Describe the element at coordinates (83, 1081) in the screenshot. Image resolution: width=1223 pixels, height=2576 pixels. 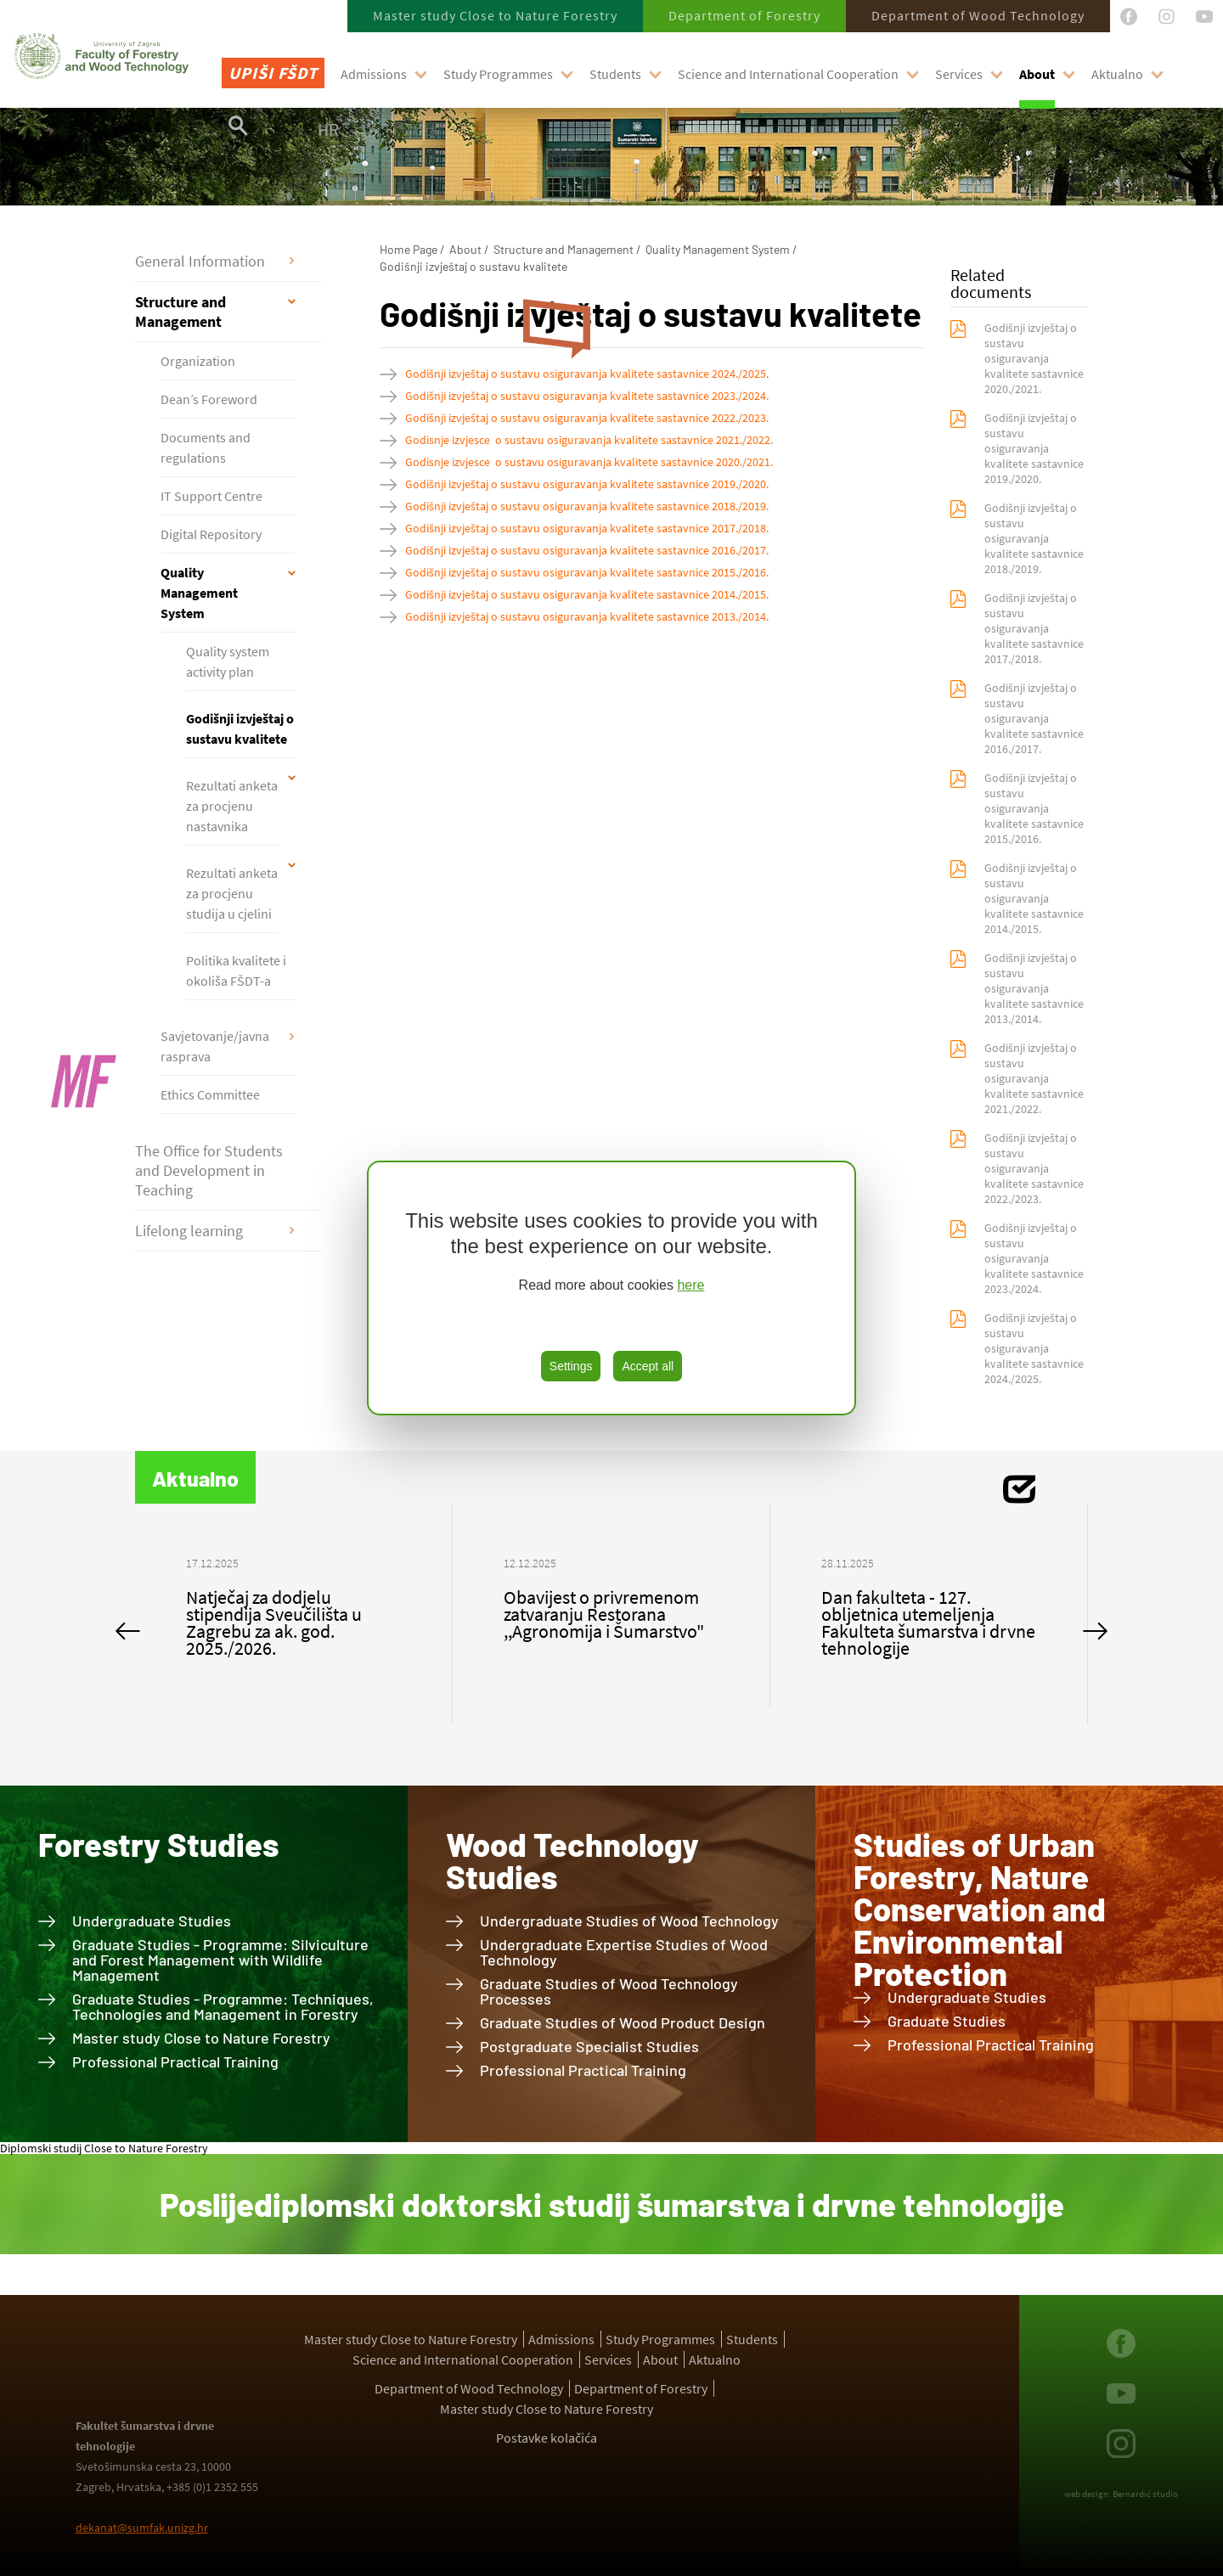
I see `visit MetaFilter community website` at that location.